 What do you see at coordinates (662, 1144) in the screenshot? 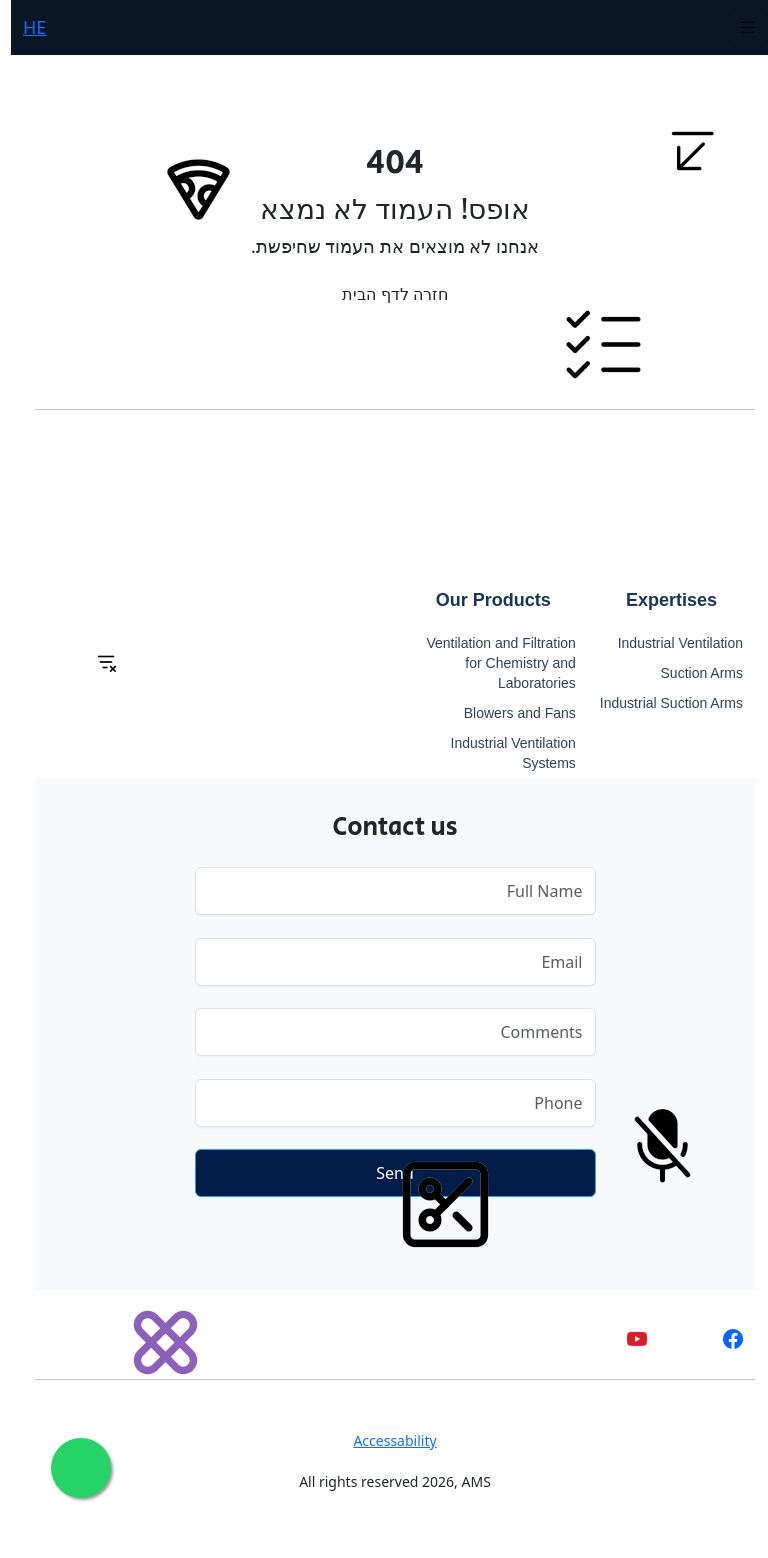
I see `mute your microphone` at bounding box center [662, 1144].